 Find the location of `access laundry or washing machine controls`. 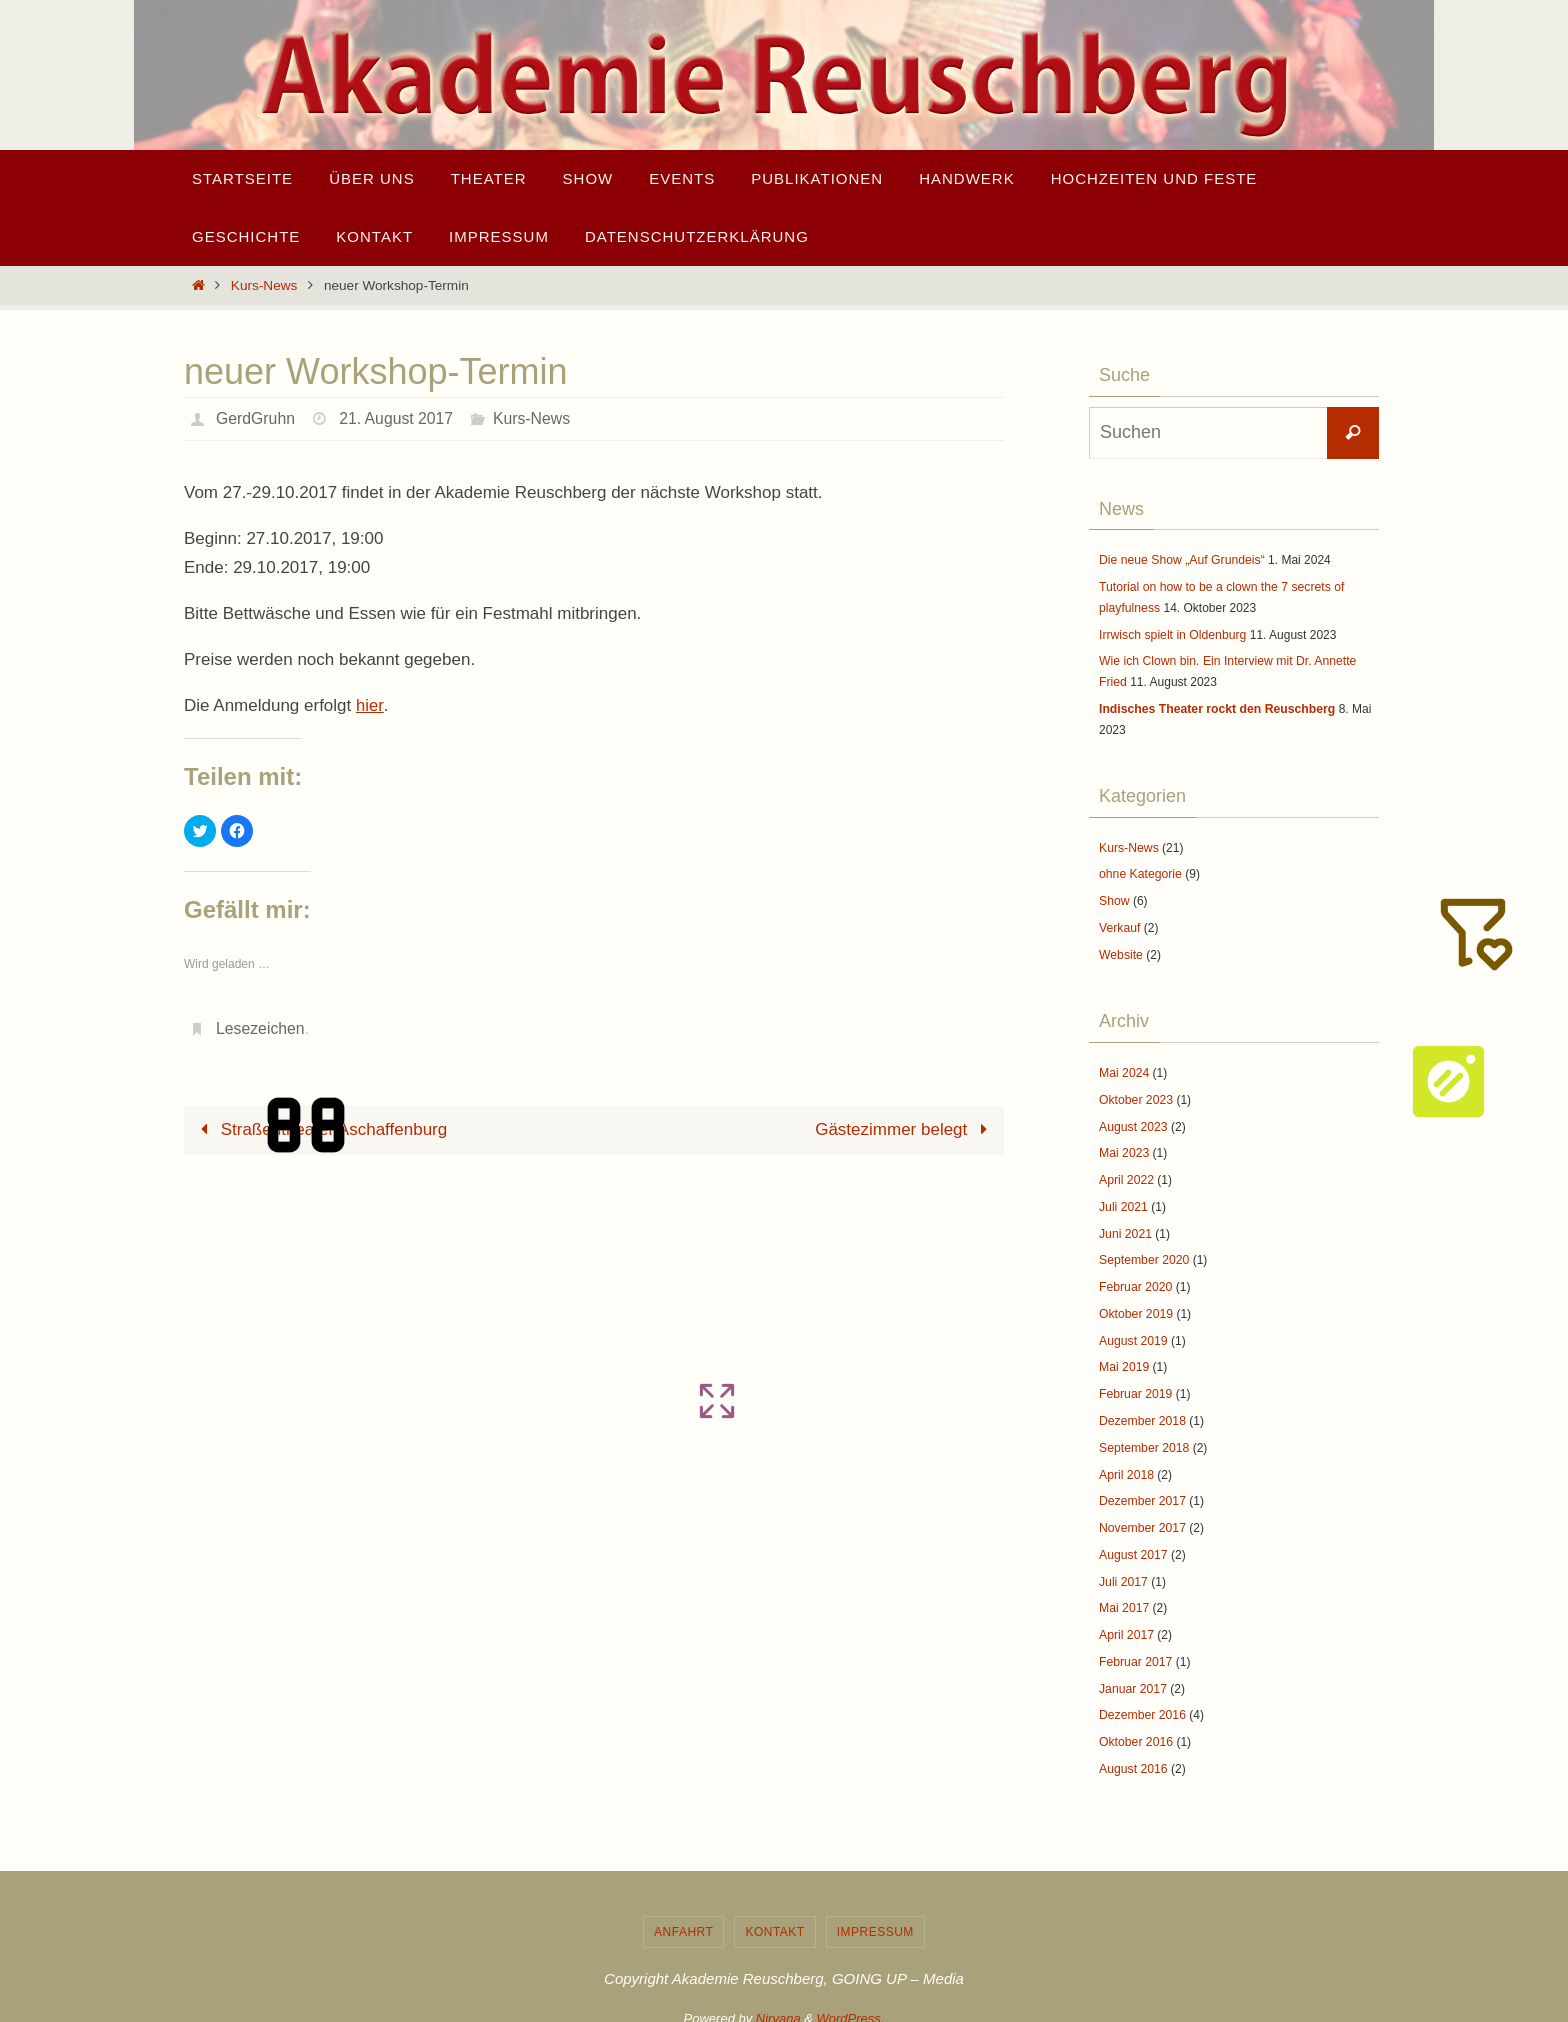

access laundry or washing machine controls is located at coordinates (1448, 1081).